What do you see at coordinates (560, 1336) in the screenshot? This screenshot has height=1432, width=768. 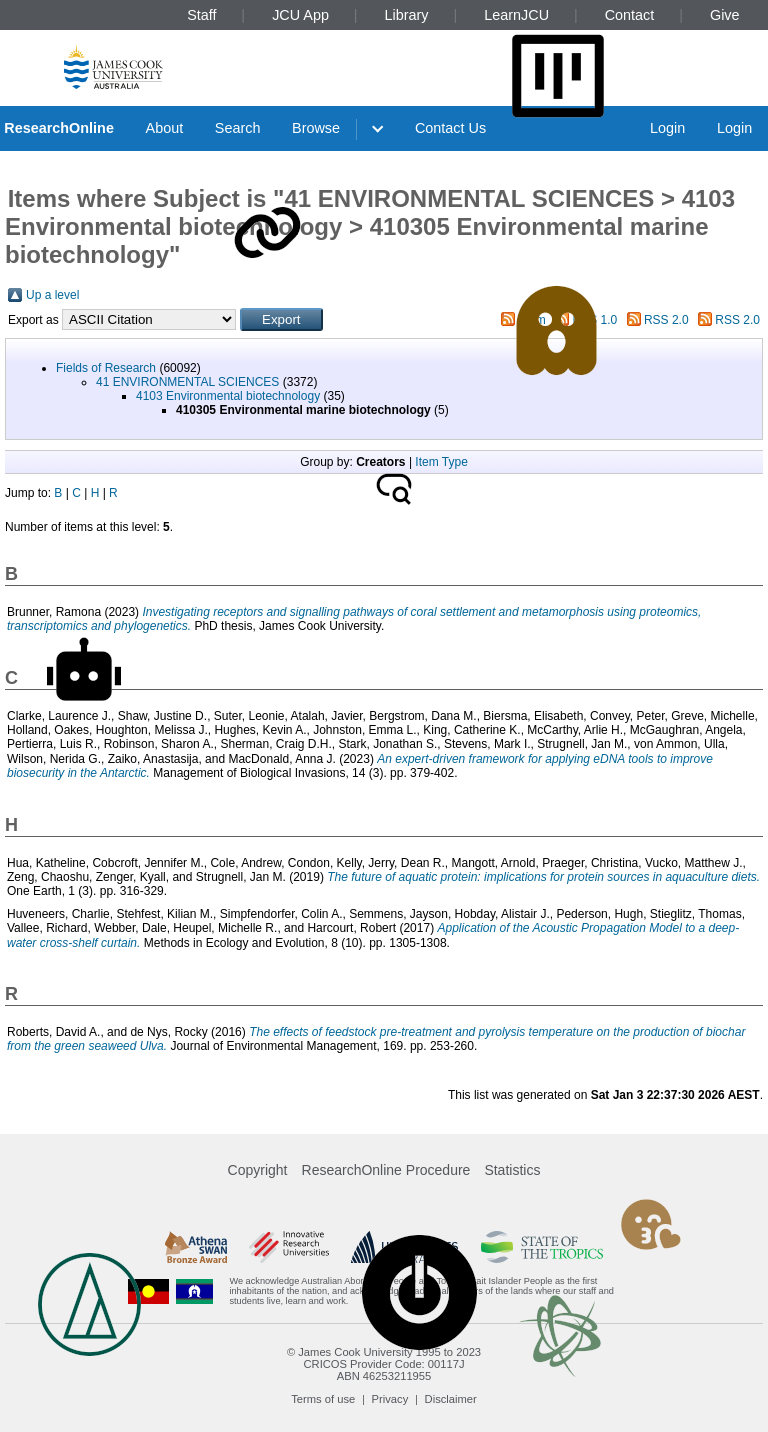 I see `launch Battle.net gaming platform` at bounding box center [560, 1336].